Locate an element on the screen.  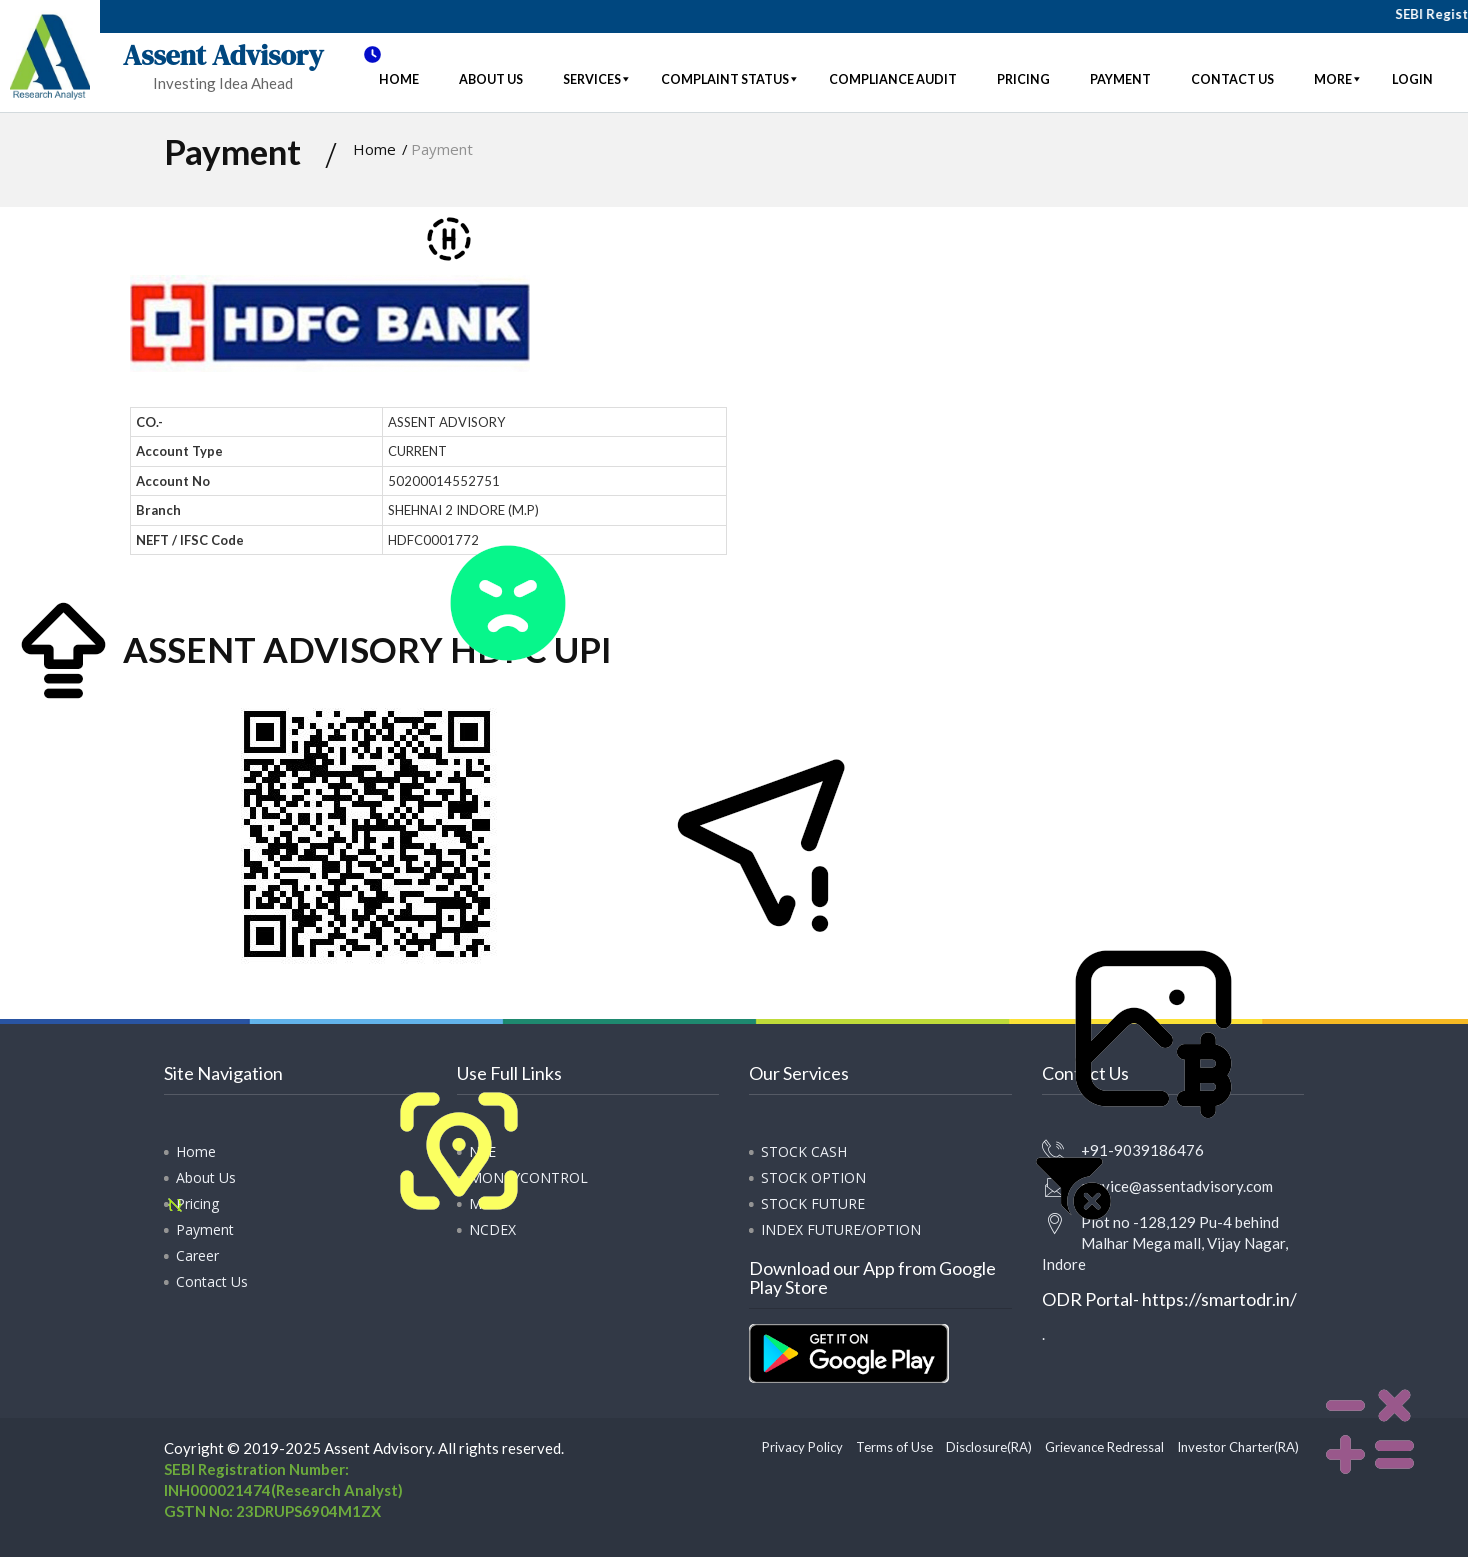
attach or upload a photo for bitcoin transaction is located at coordinates (1153, 1028).